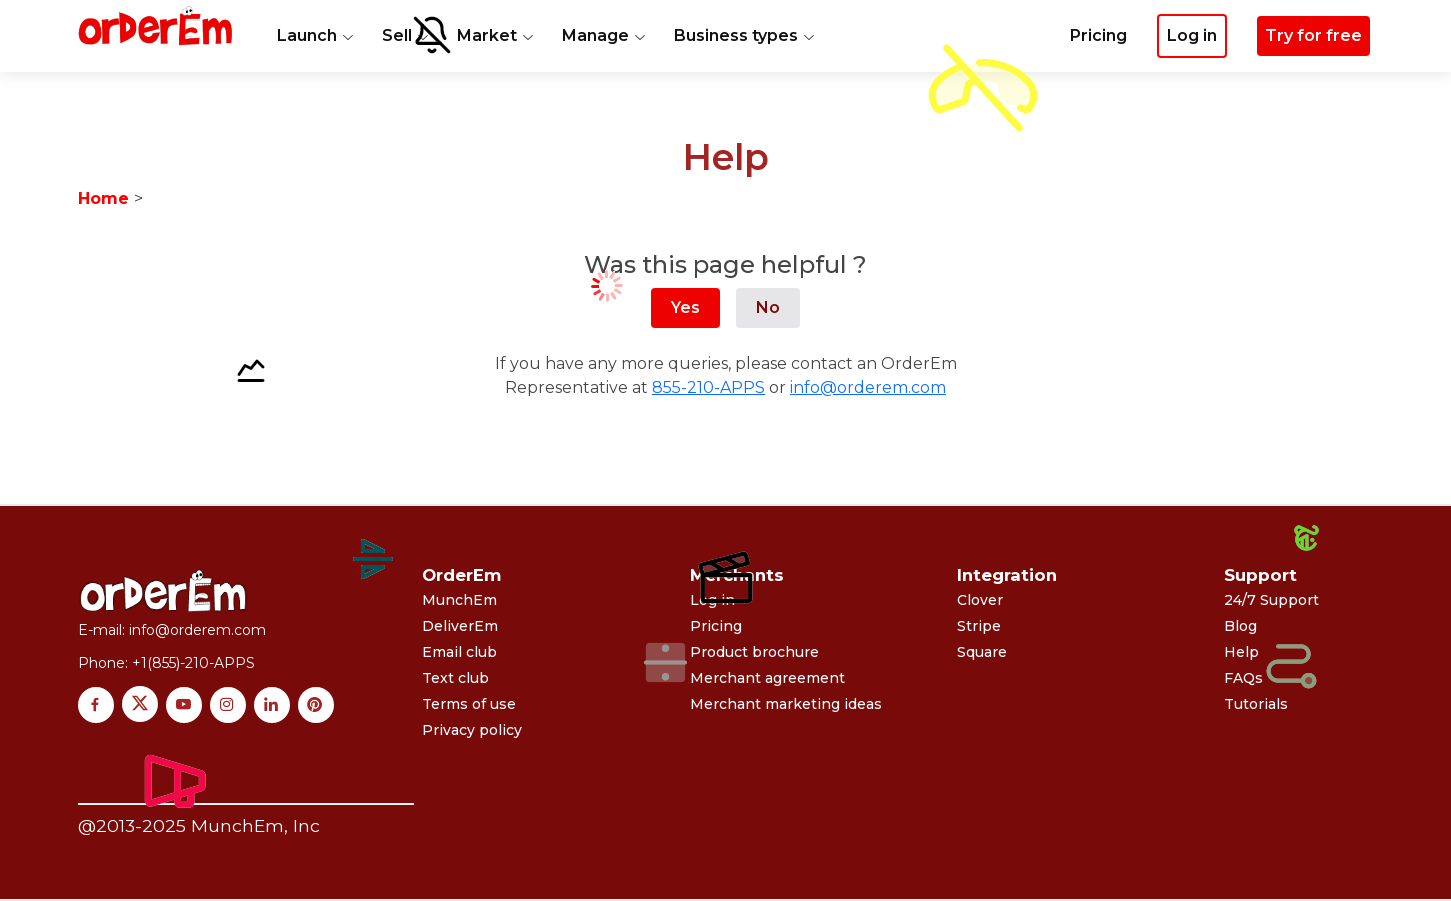 This screenshot has height=901, width=1451. I want to click on view or edit a custom path, so click(1291, 663).